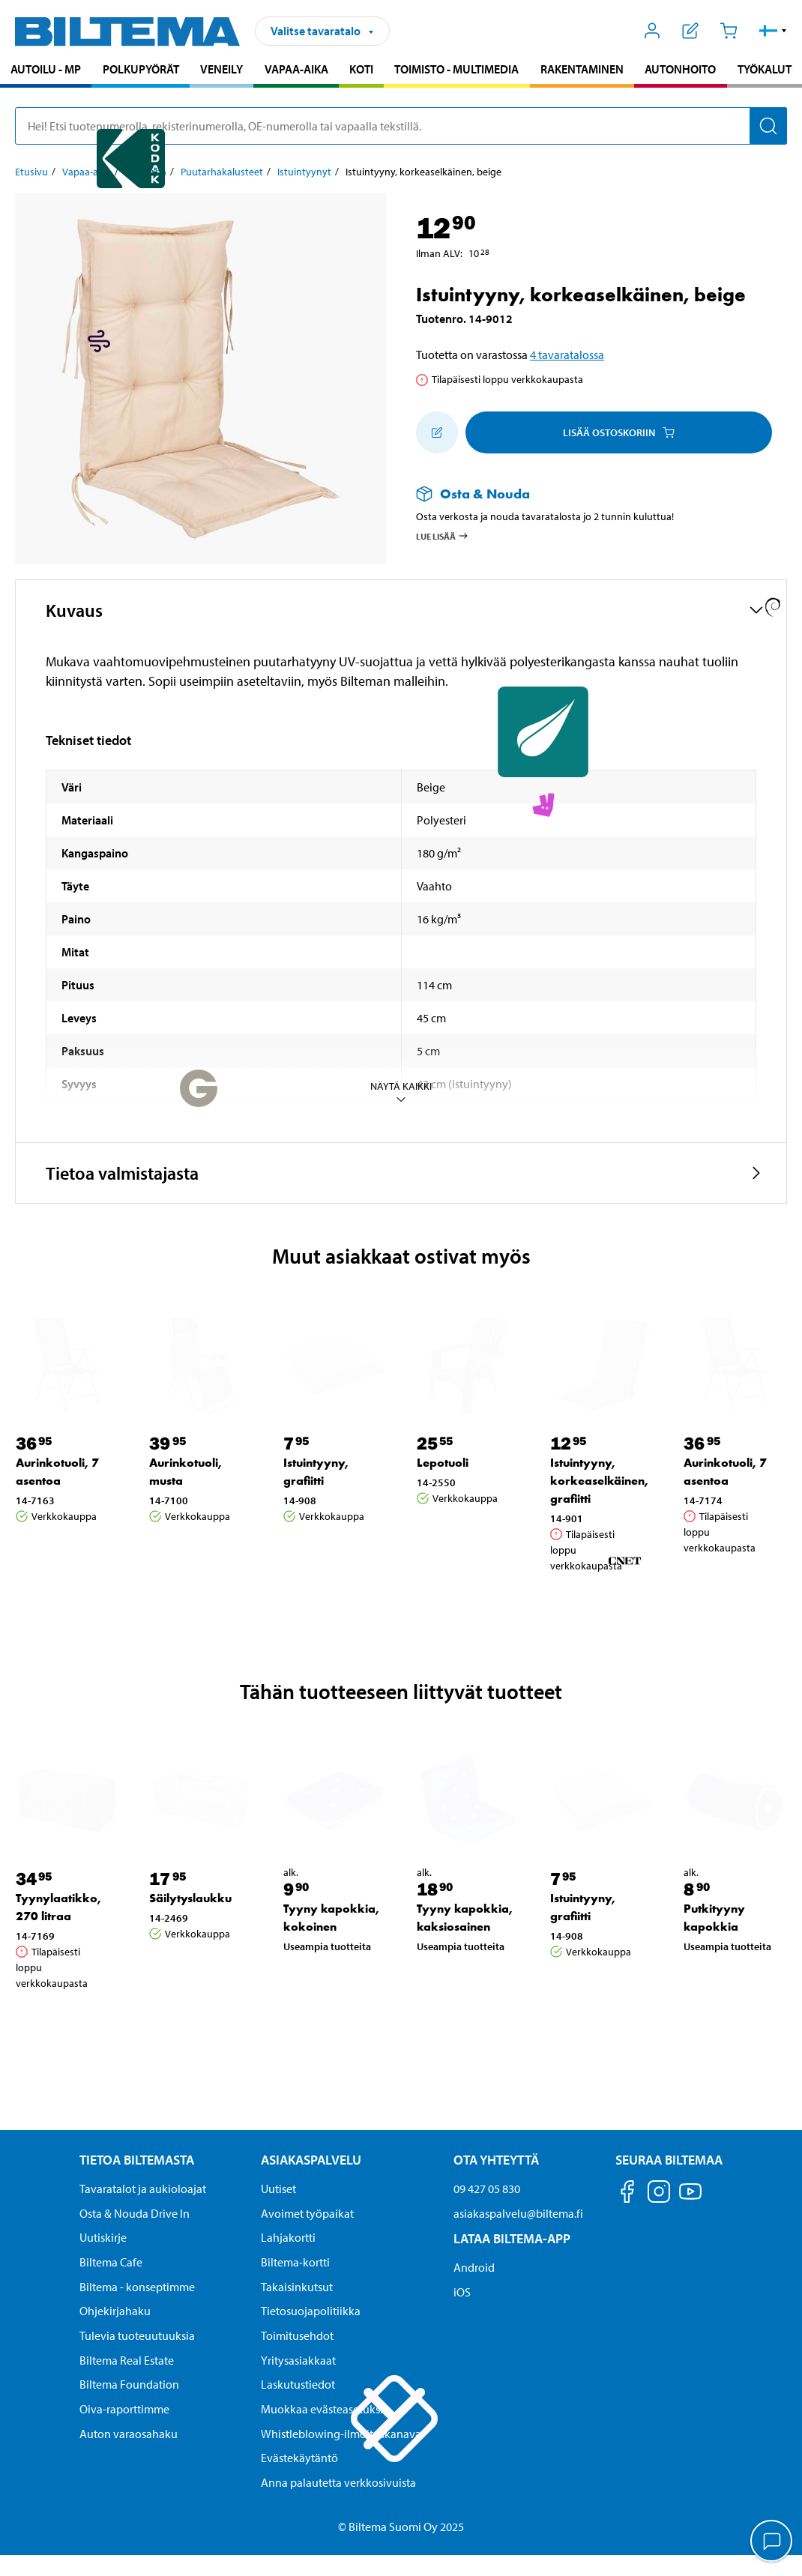  Describe the element at coordinates (199, 1088) in the screenshot. I see `open the Groupon app` at that location.